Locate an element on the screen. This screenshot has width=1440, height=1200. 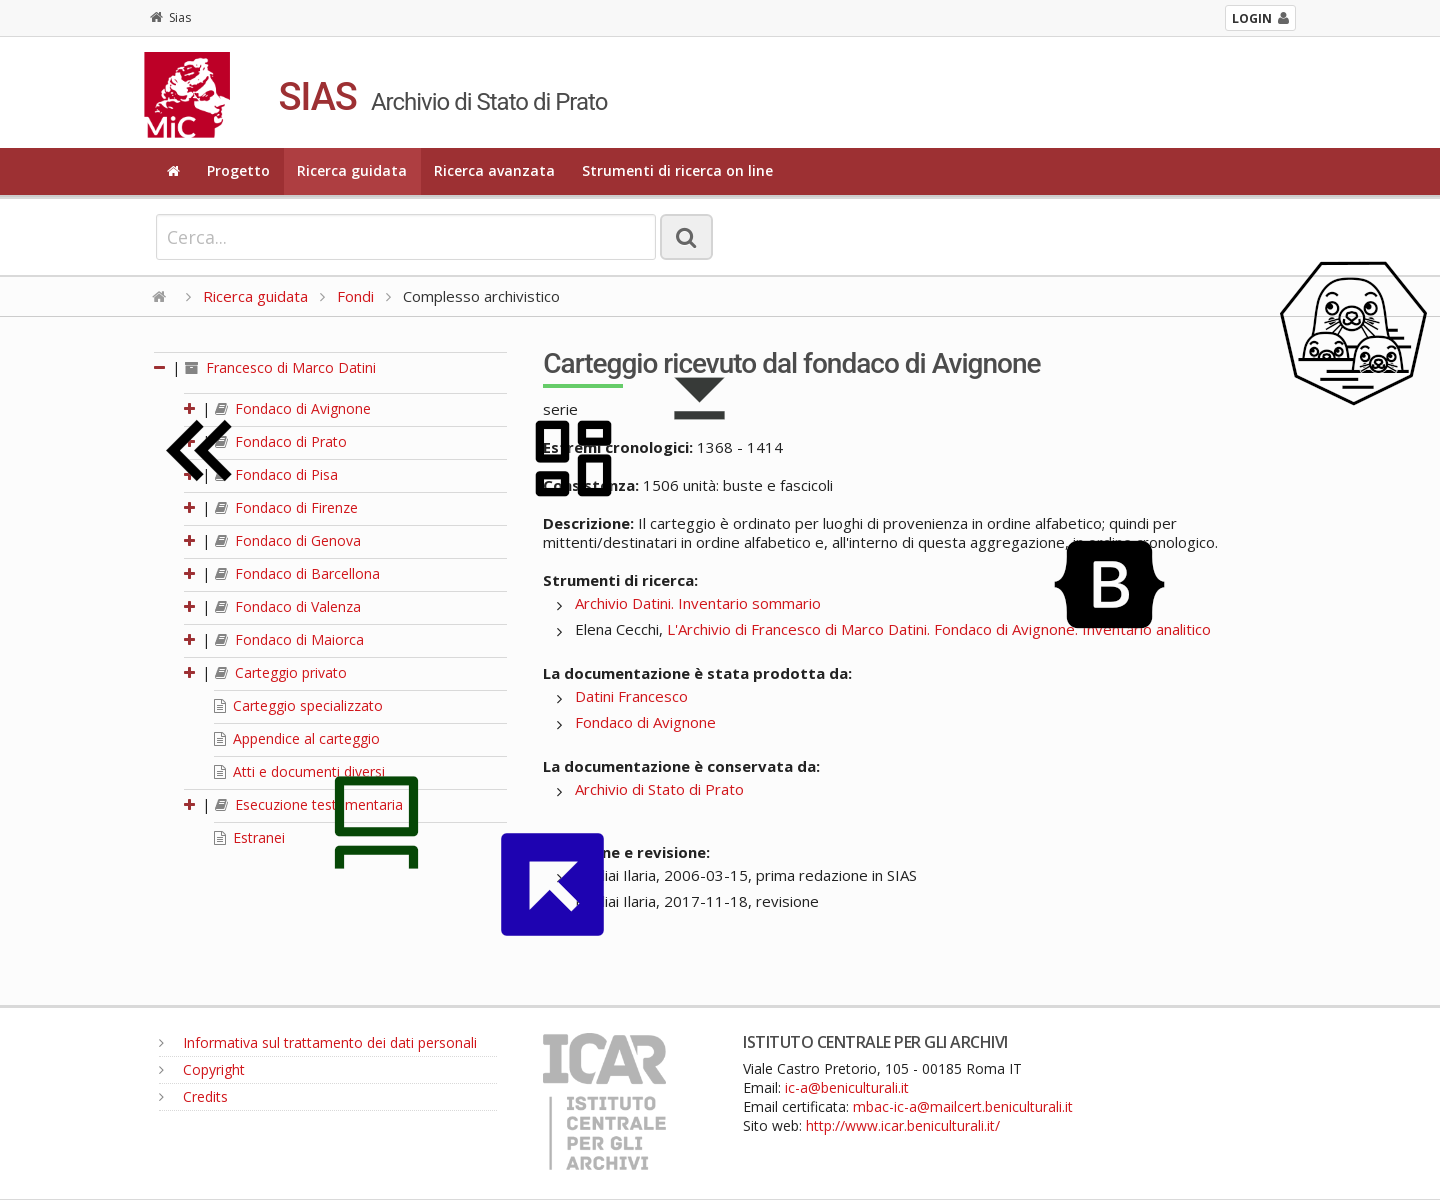
open podman container management application is located at coordinates (1353, 333).